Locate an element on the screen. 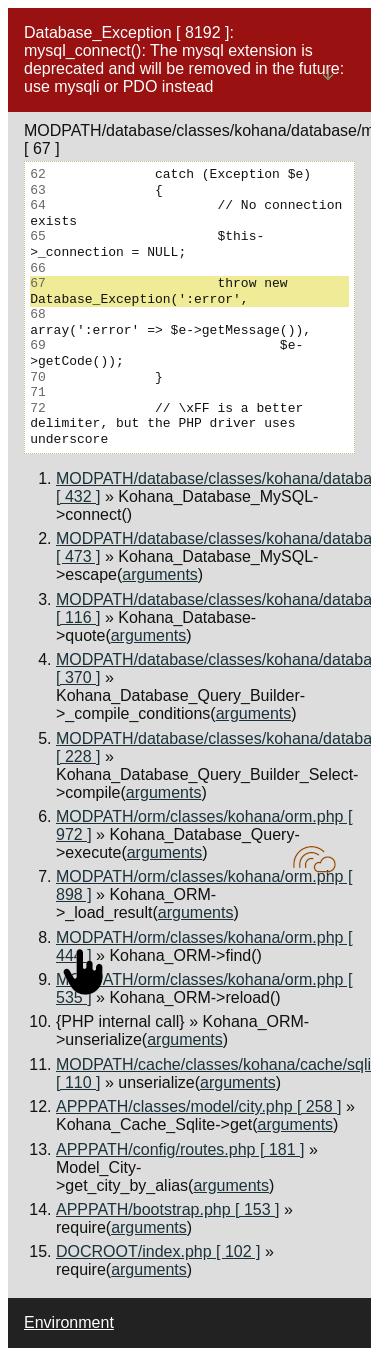 This screenshot has width=379, height=1356. scroll down or view more content is located at coordinates (328, 74).